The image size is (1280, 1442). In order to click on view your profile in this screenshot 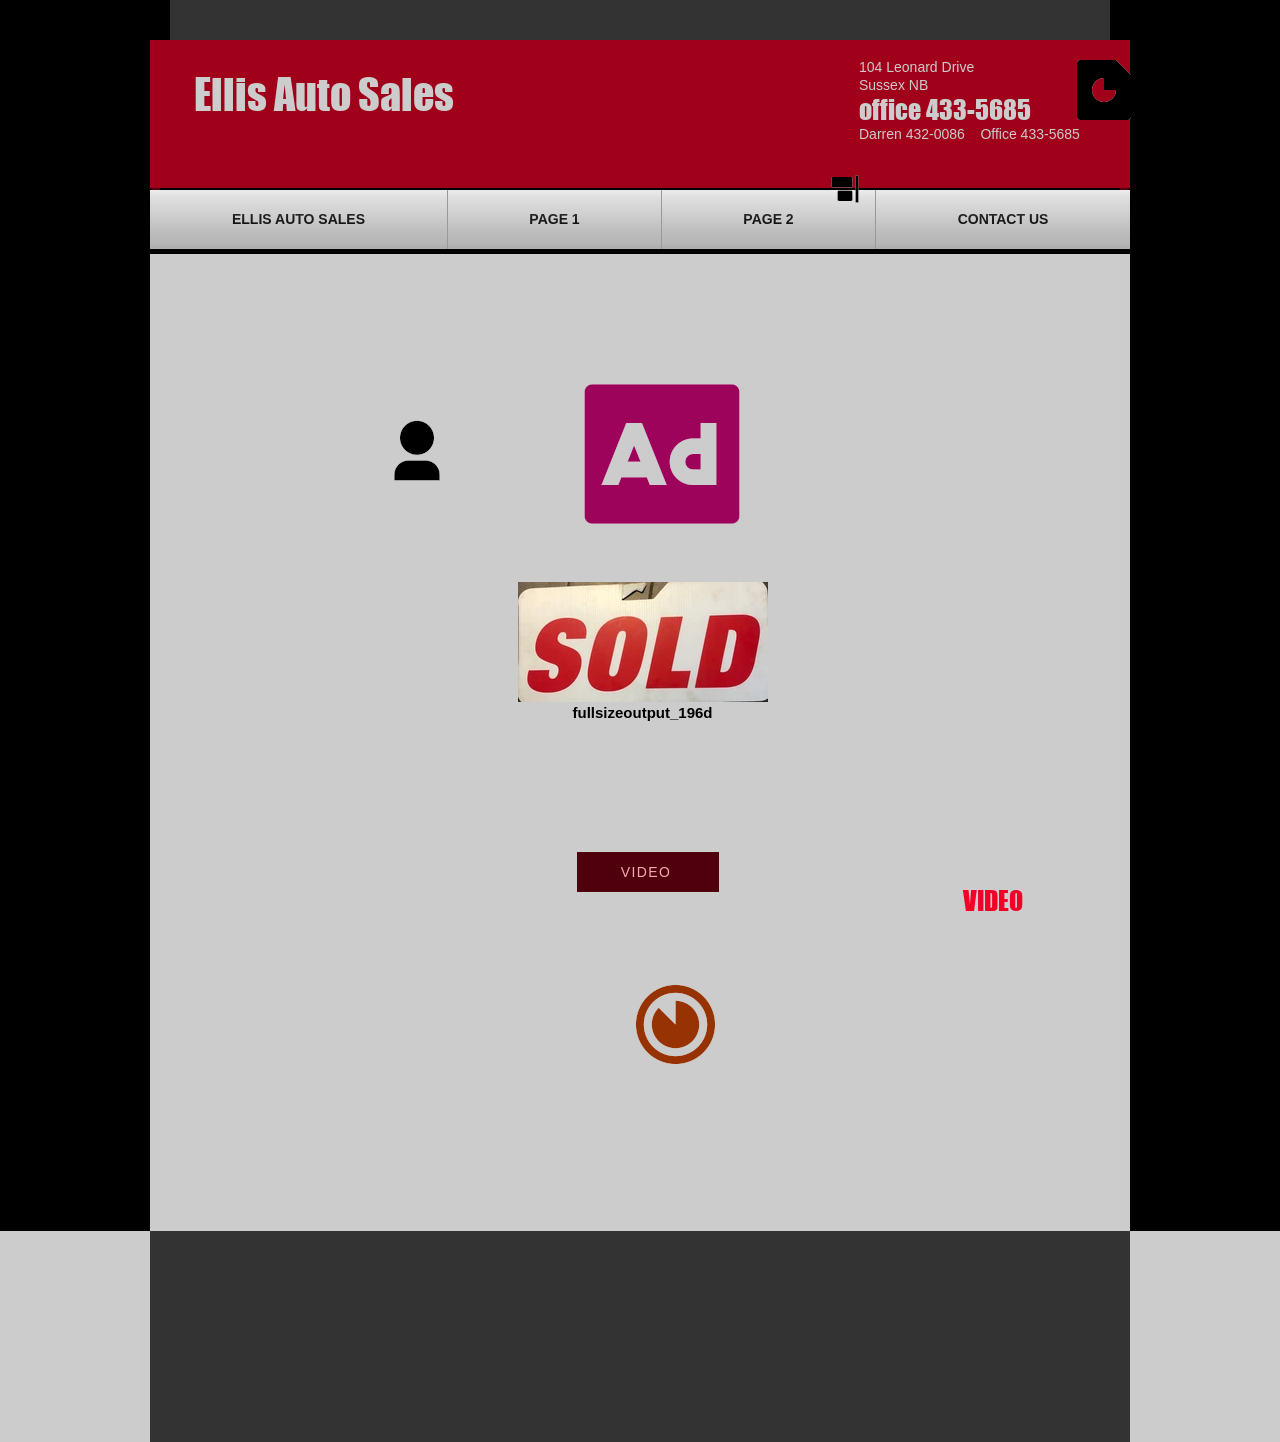, I will do `click(417, 452)`.